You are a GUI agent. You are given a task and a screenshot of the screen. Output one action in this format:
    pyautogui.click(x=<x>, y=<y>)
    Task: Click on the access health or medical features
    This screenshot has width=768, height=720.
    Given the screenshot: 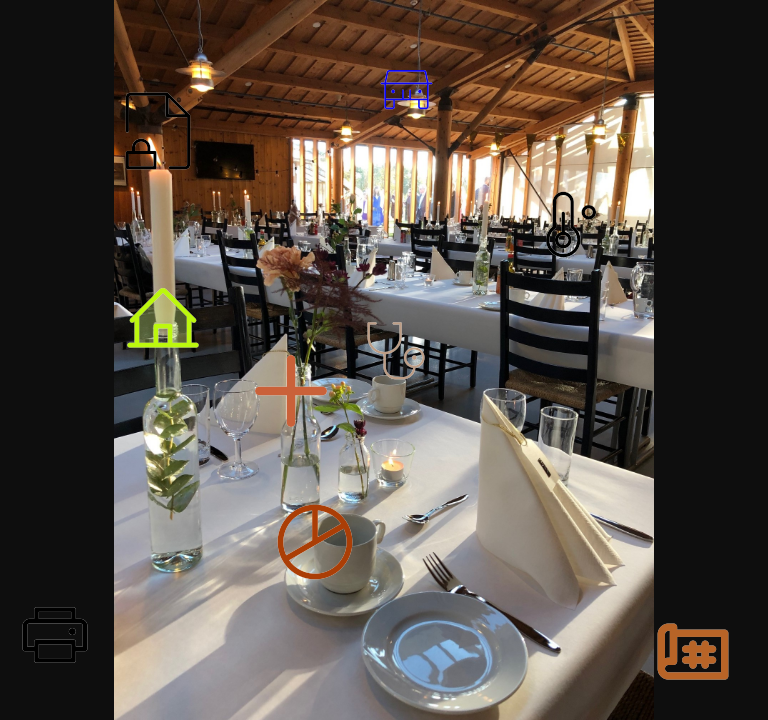 What is the action you would take?
    pyautogui.click(x=391, y=348)
    